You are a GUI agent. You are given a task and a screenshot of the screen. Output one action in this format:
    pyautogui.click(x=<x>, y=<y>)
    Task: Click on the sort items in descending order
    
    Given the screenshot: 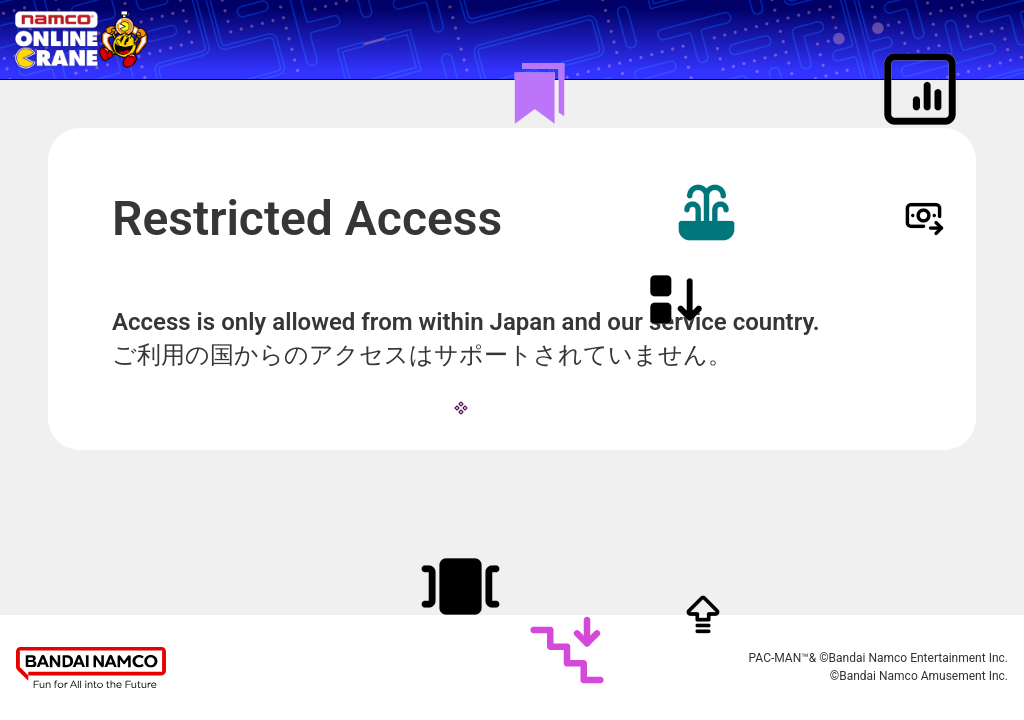 What is the action you would take?
    pyautogui.click(x=674, y=299)
    